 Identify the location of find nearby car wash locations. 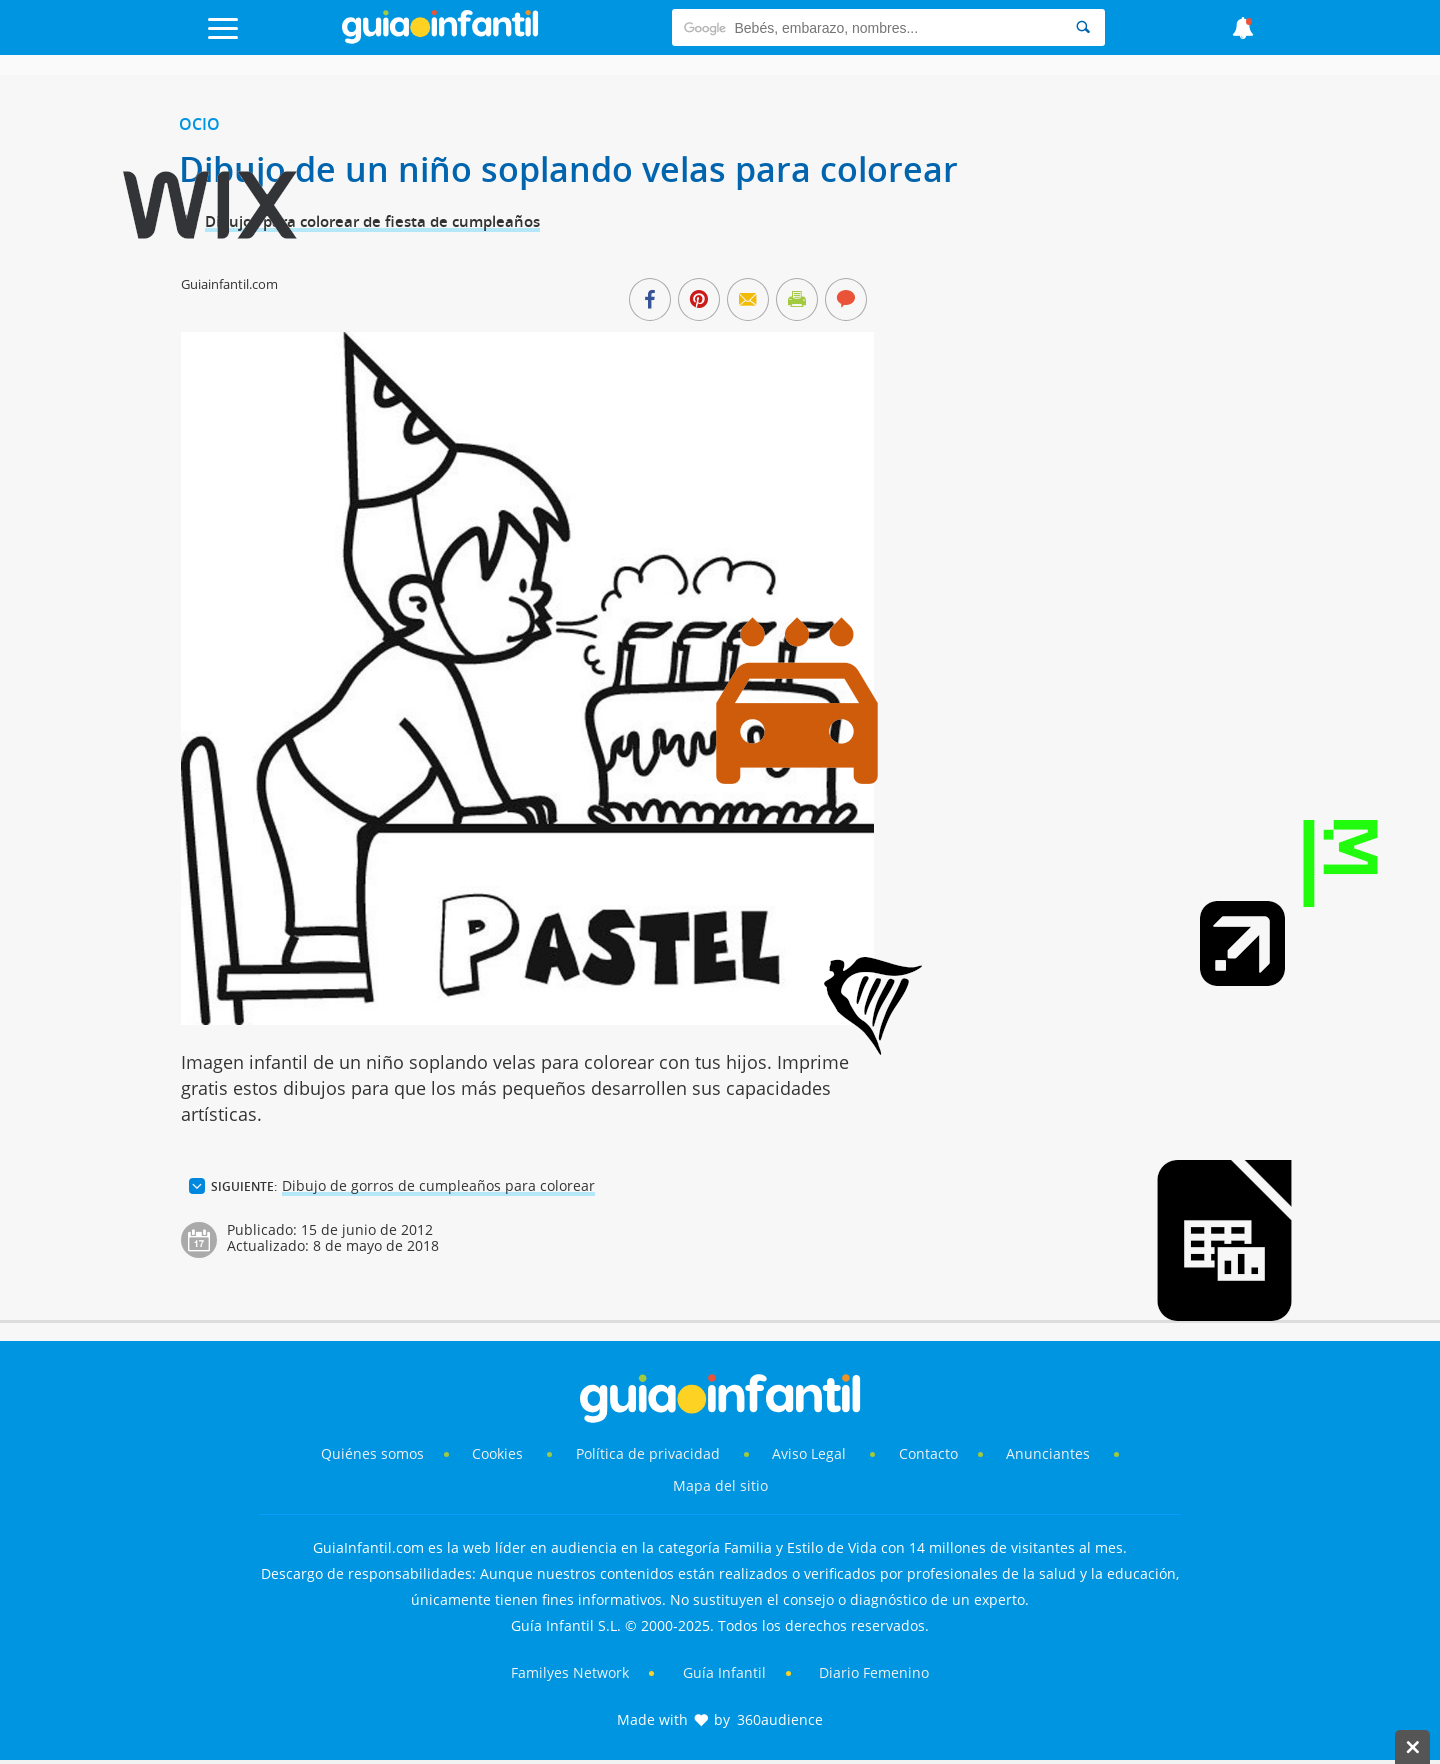
(797, 695).